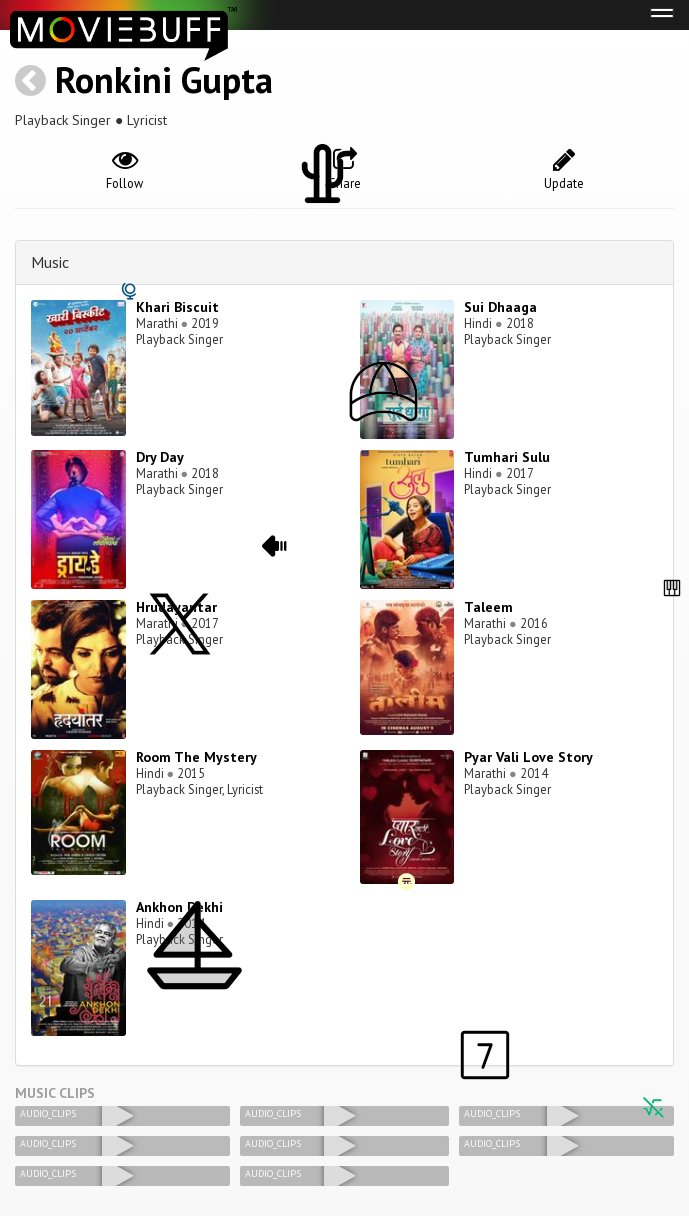  Describe the element at coordinates (653, 1107) in the screenshot. I see `disable math mode or calculations` at that location.